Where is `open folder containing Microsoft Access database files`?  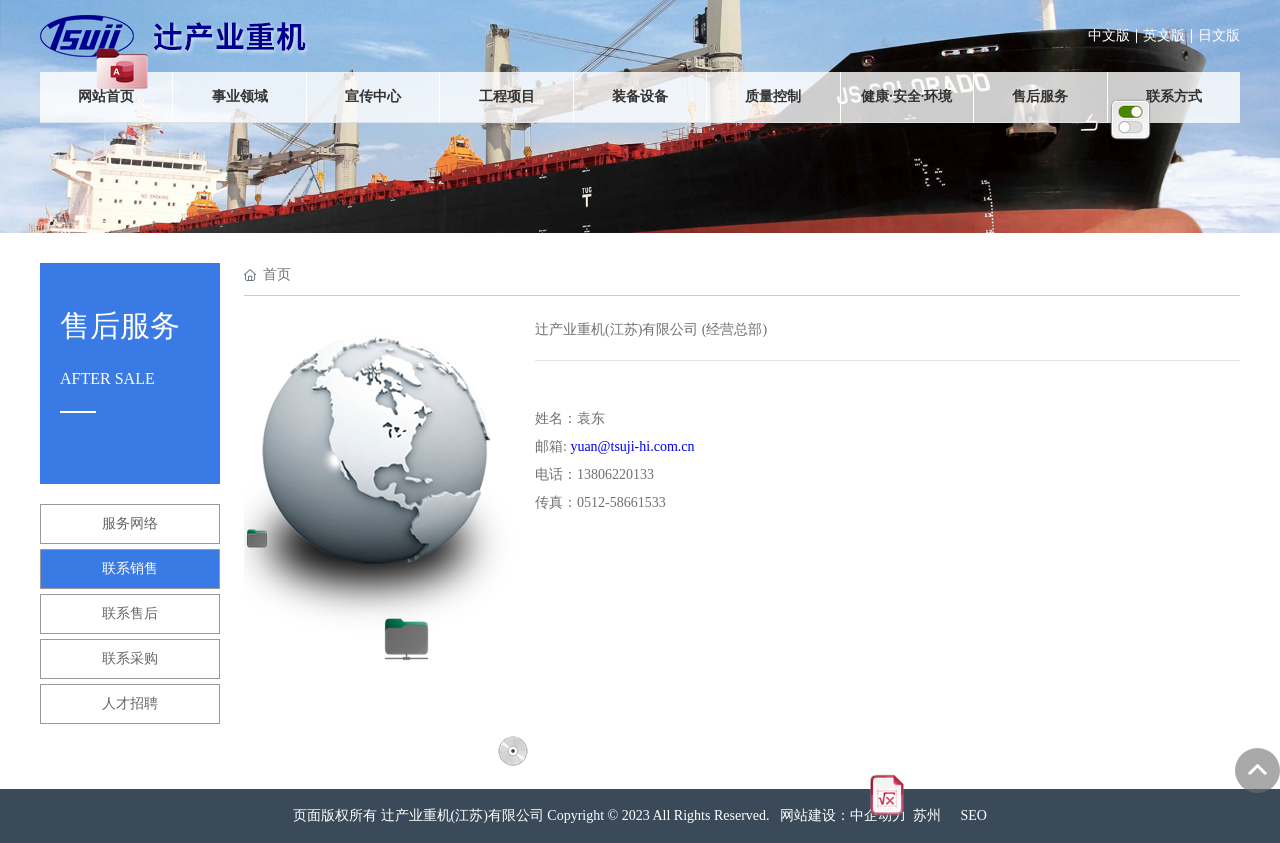
open folder containing Microsoft Access database files is located at coordinates (122, 70).